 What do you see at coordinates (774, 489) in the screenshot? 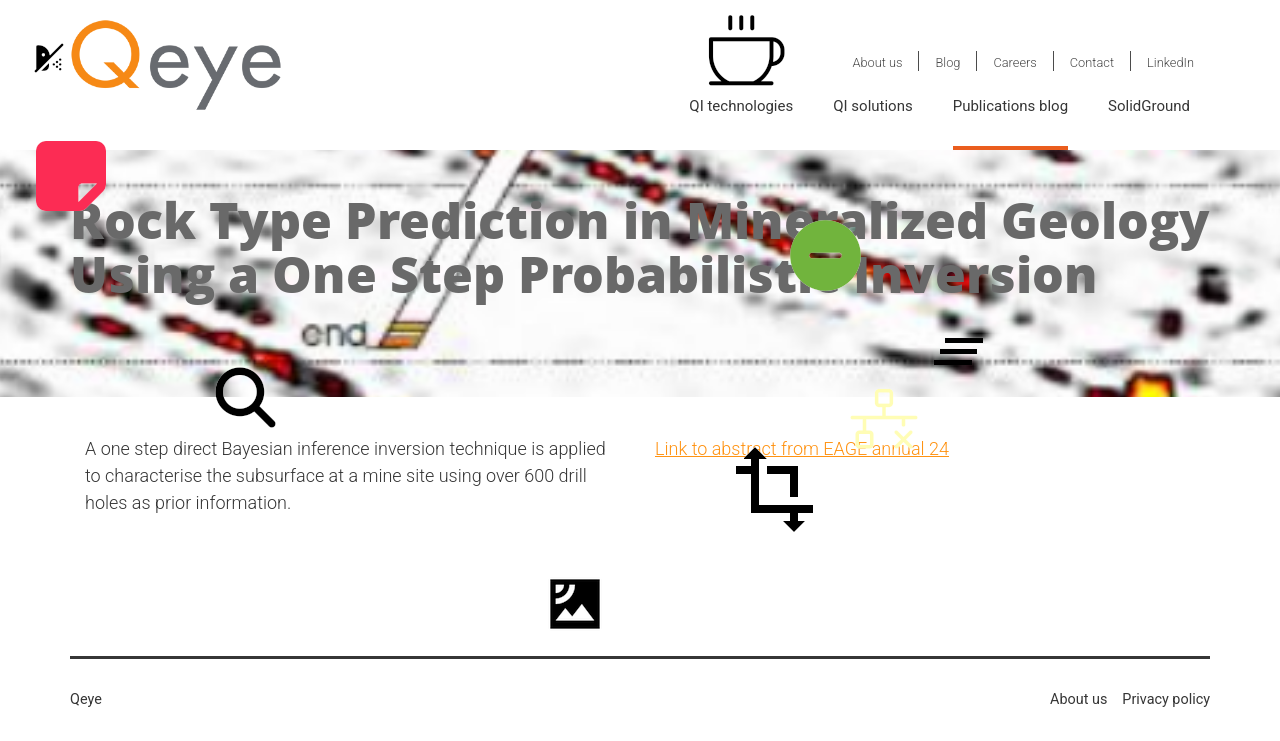
I see `transform or resize an image` at bounding box center [774, 489].